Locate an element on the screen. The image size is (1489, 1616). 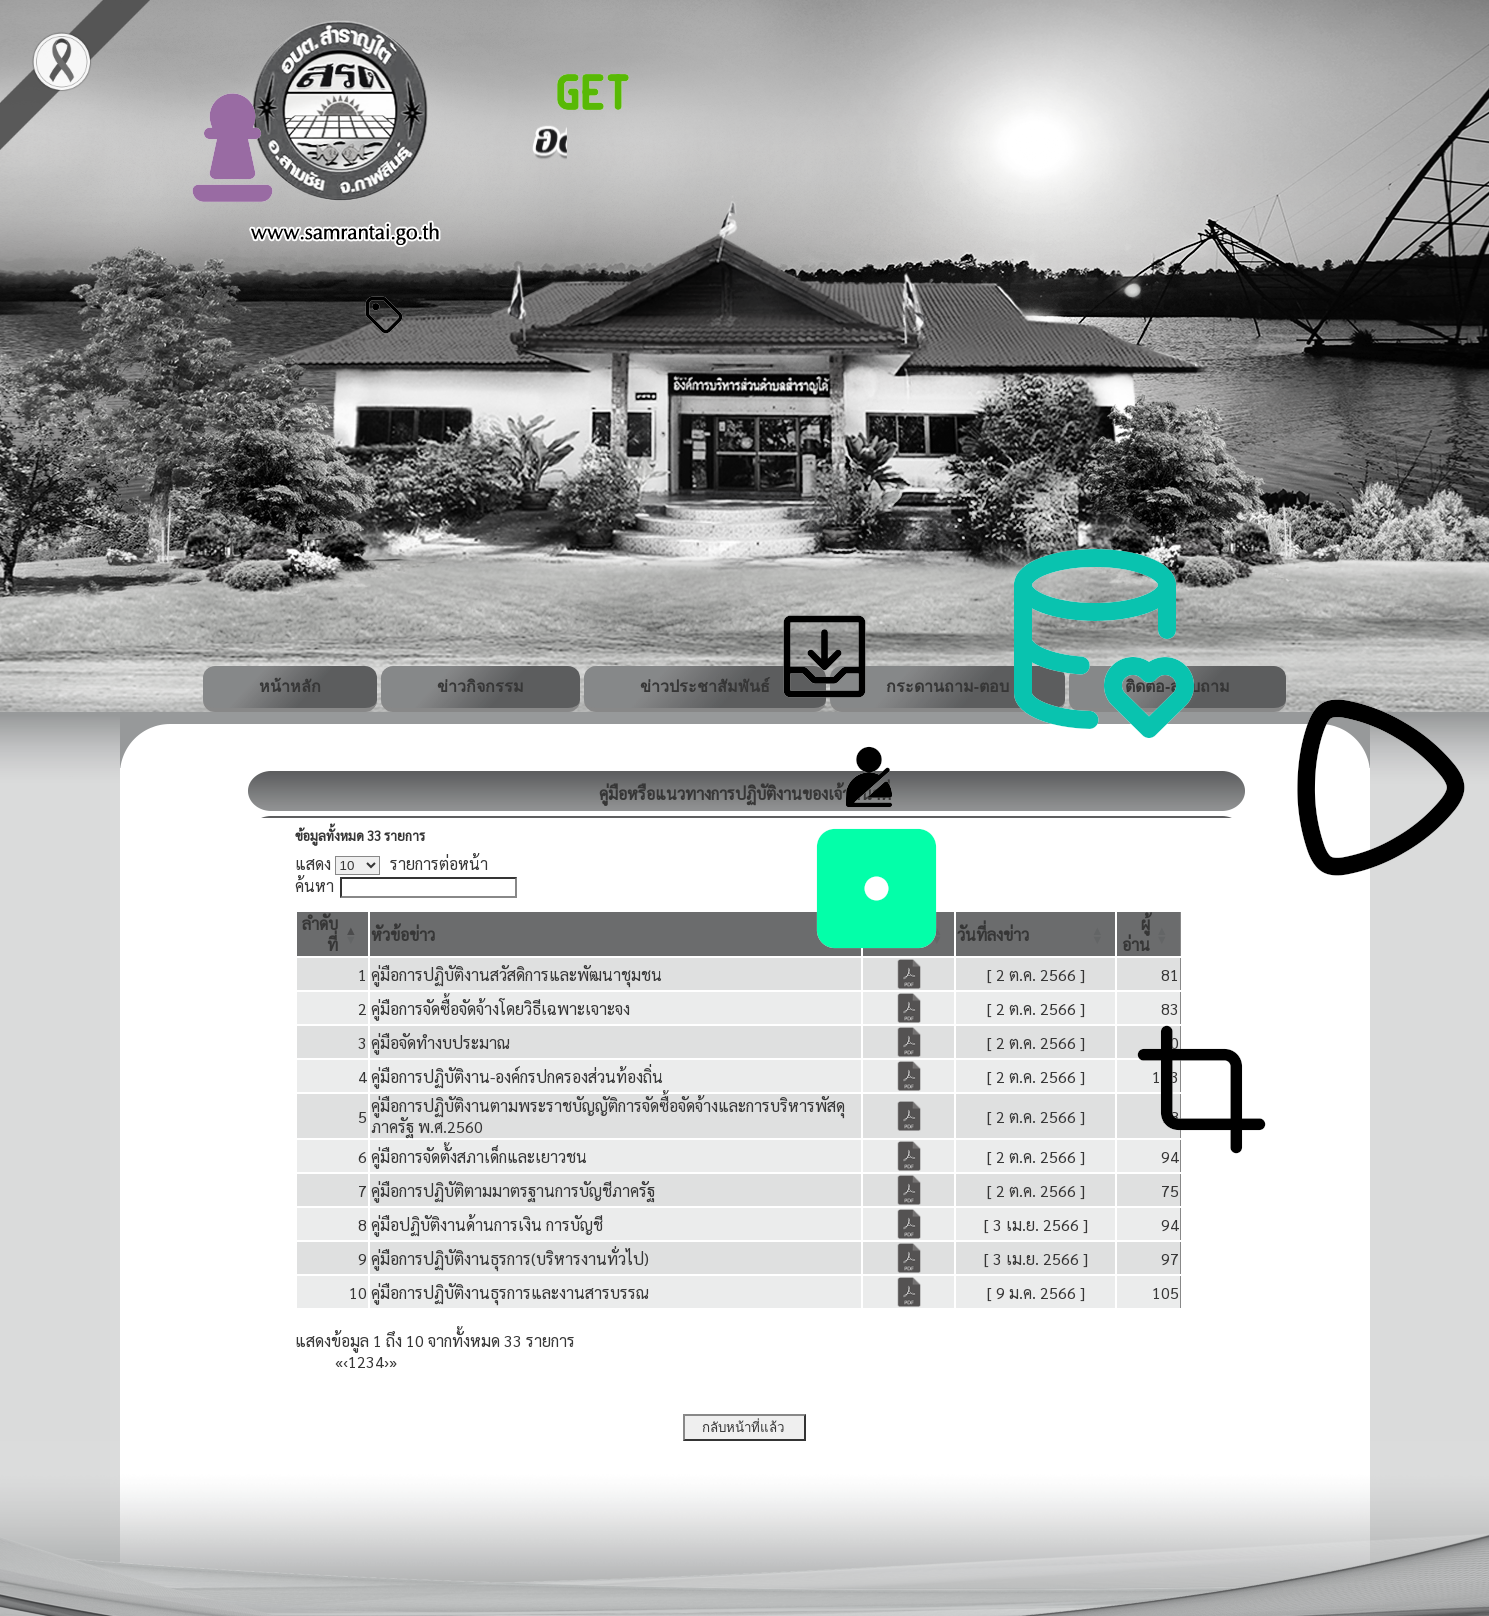
add or manage tags is located at coordinates (384, 315).